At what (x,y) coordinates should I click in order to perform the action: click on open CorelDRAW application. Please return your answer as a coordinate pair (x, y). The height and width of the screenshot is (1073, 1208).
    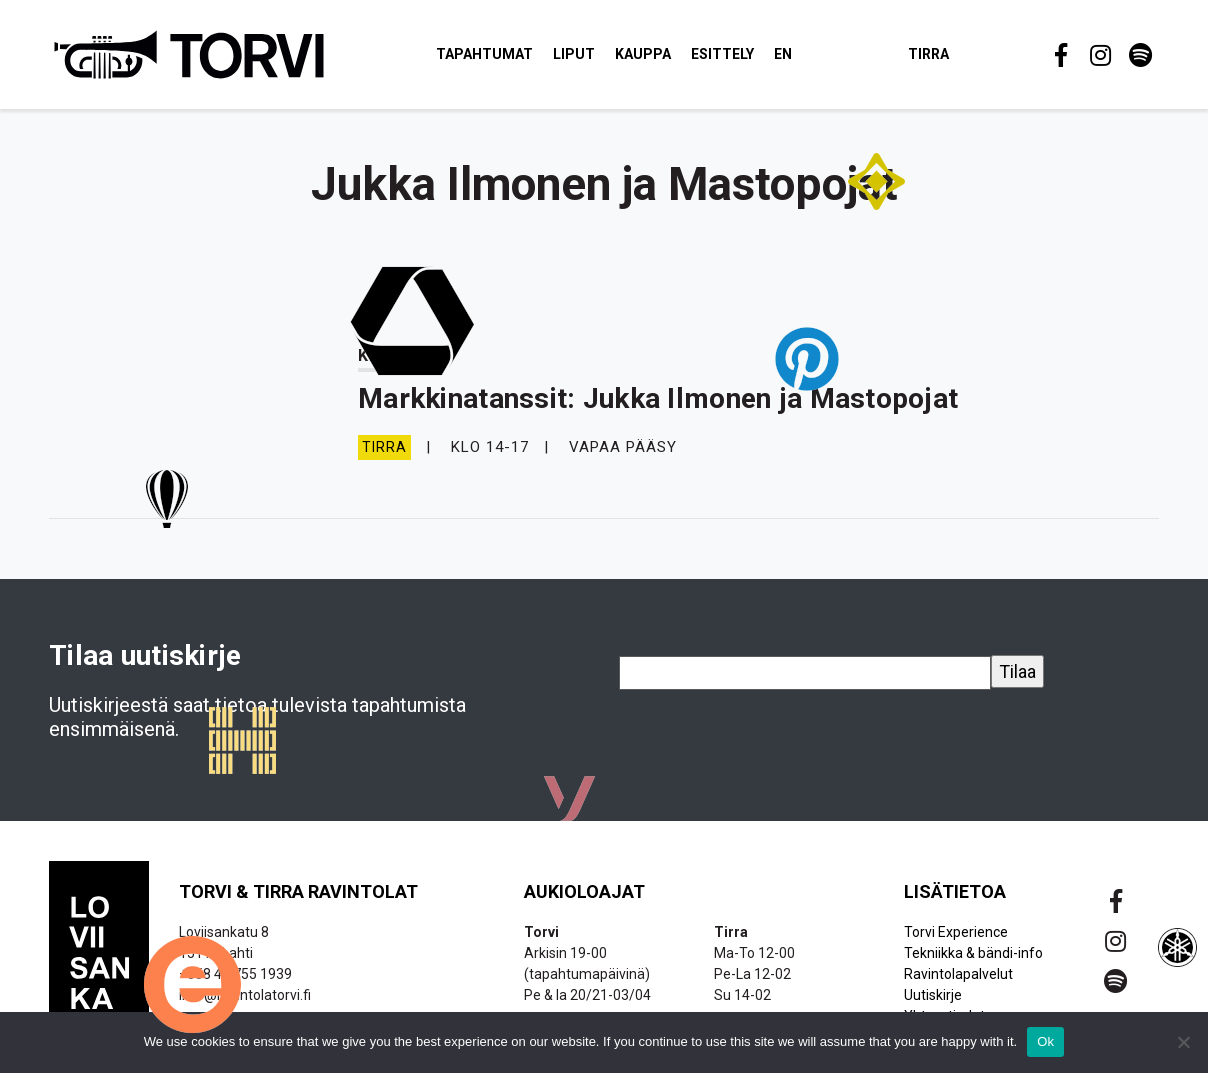
    Looking at the image, I should click on (167, 499).